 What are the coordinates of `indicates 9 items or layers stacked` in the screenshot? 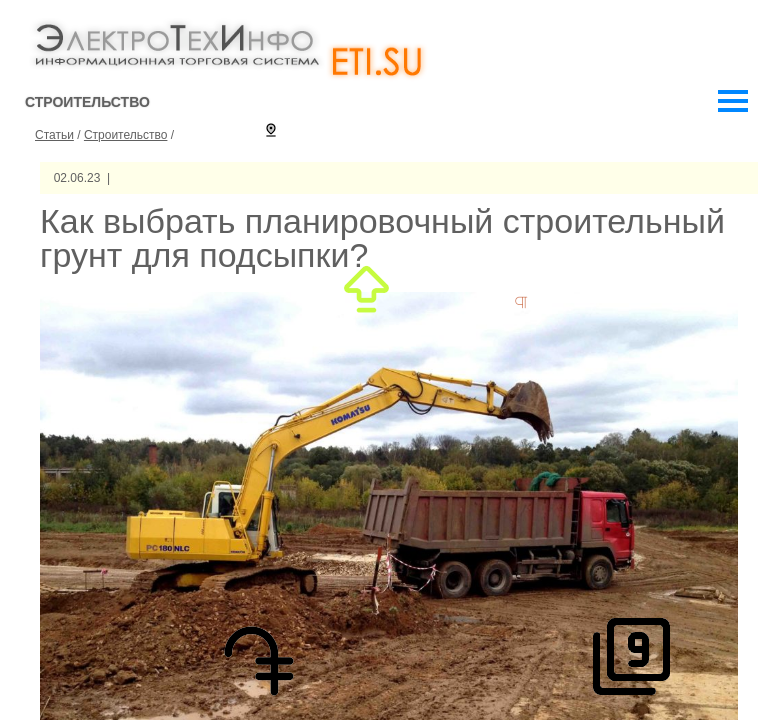 It's located at (631, 656).